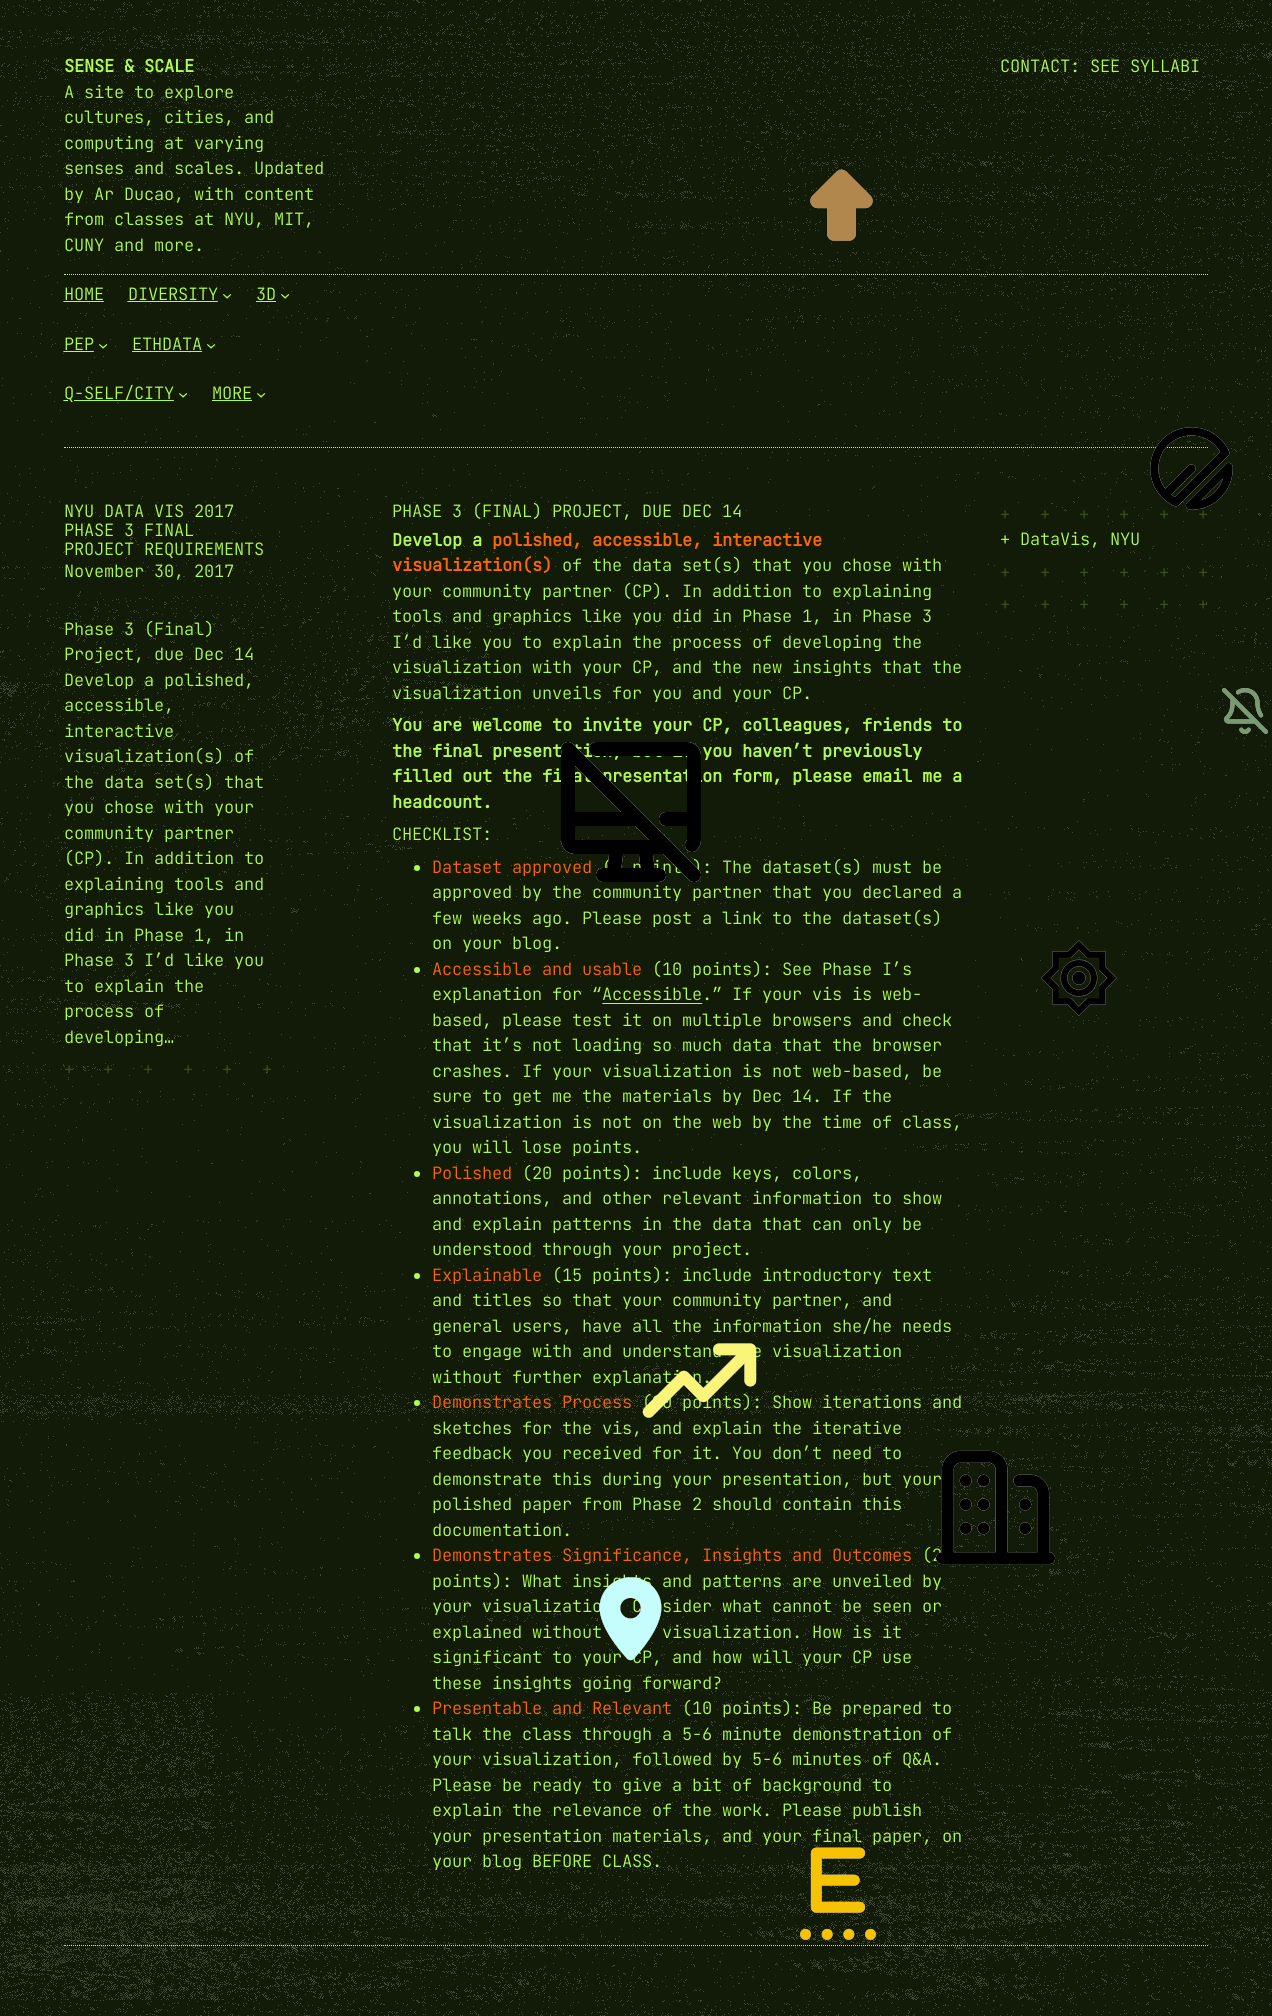 This screenshot has width=1272, height=2016. I want to click on upvote or like content, so click(841, 204).